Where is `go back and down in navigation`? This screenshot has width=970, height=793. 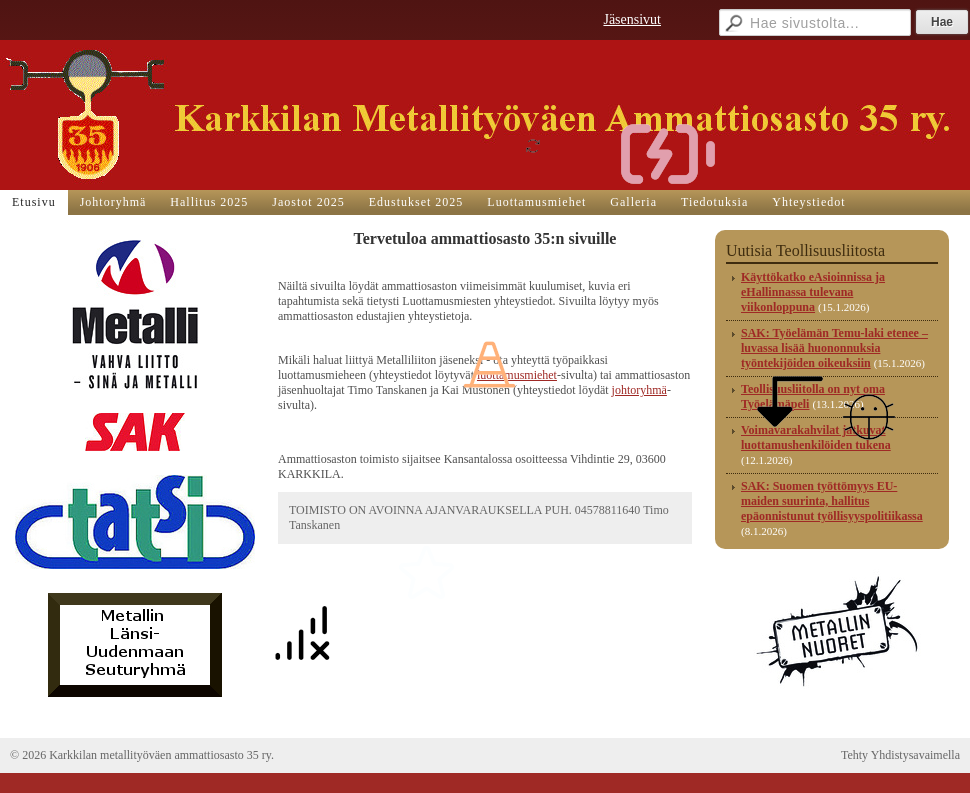 go back and down in navigation is located at coordinates (787, 396).